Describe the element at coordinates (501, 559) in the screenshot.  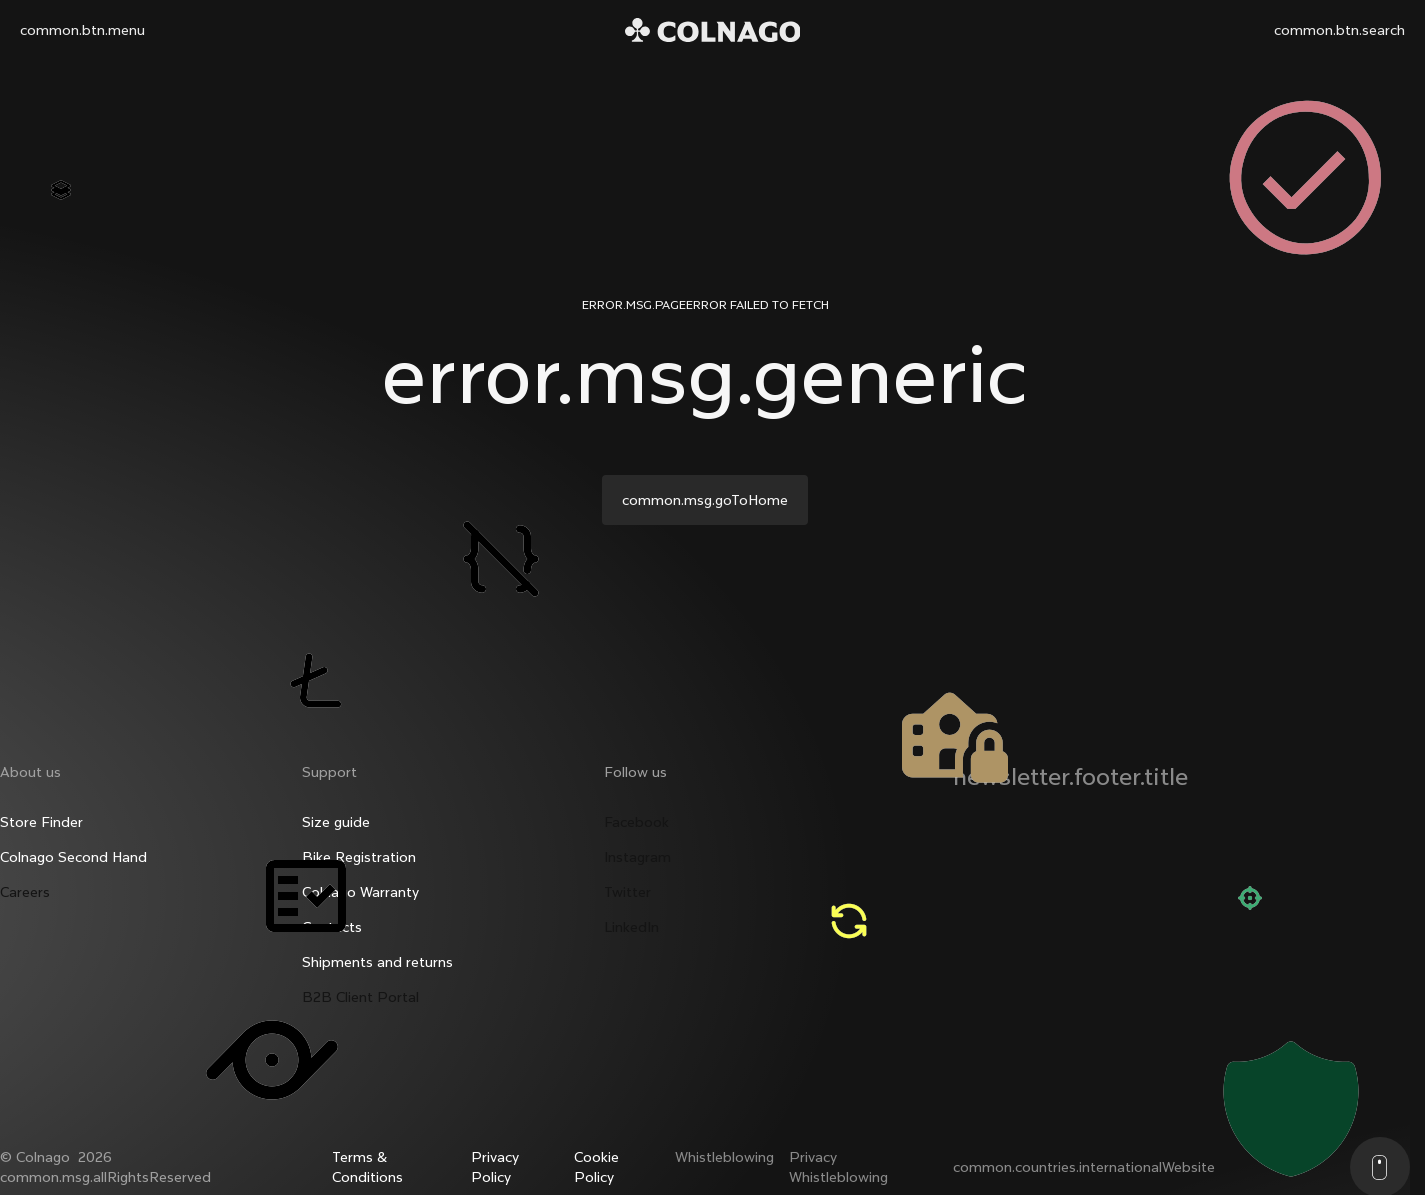
I see `disable code formatting or syntax highlighting` at that location.